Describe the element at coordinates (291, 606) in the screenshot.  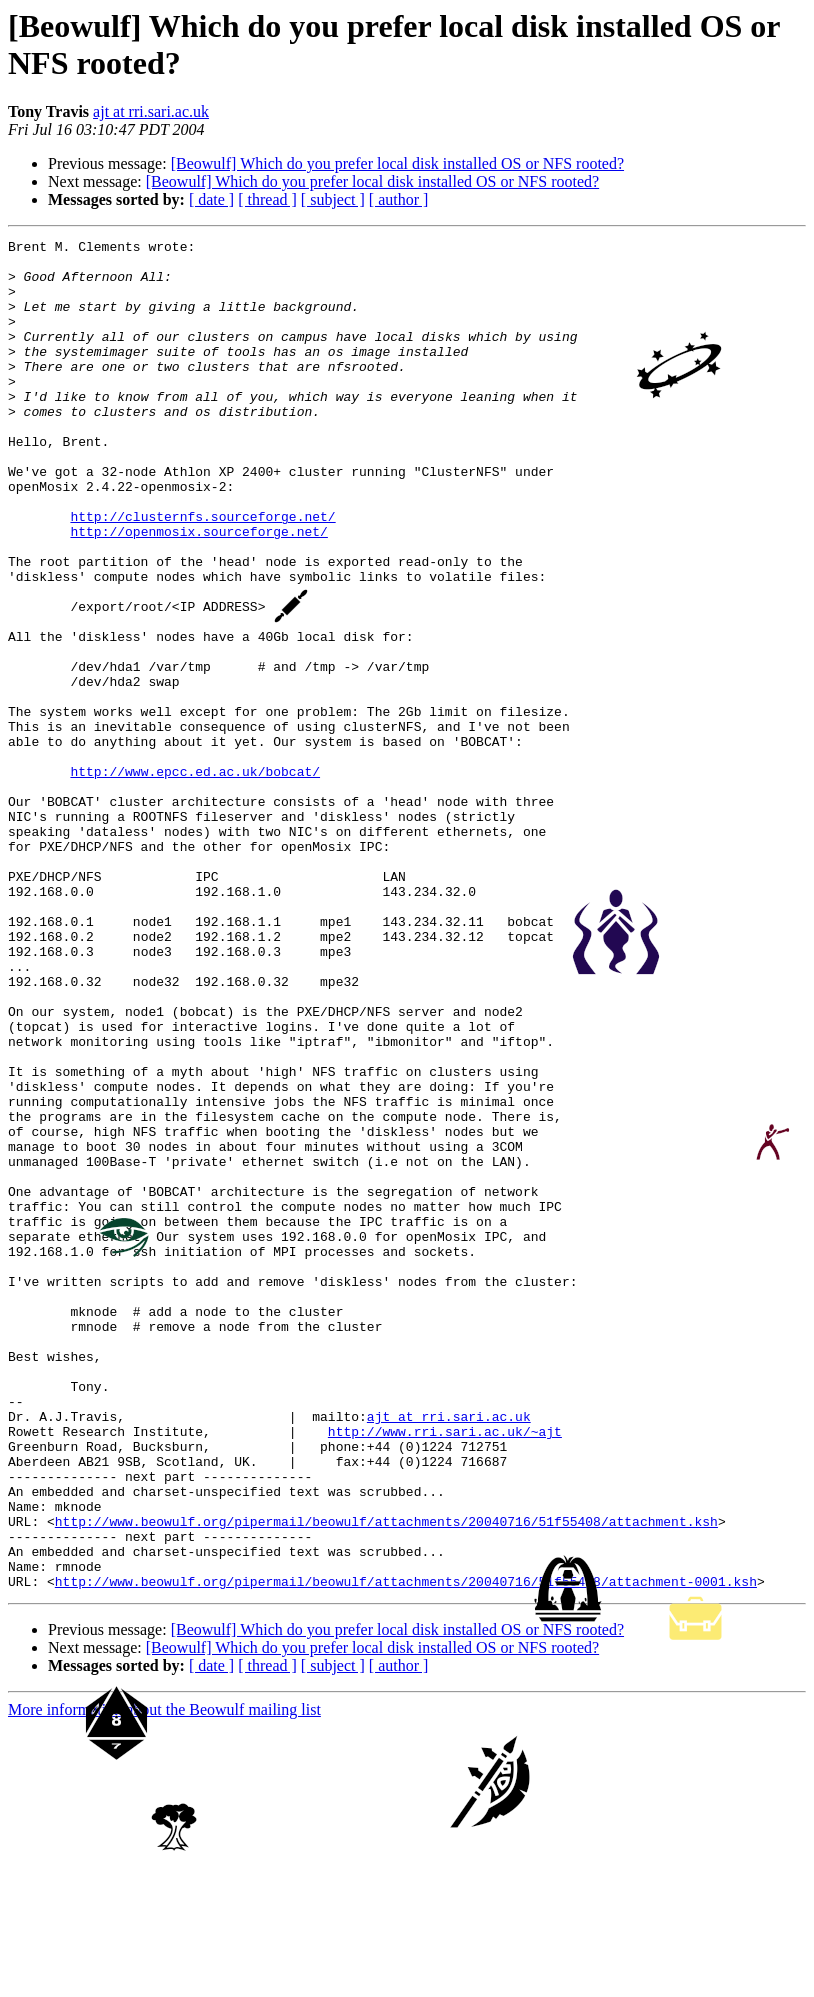
I see `access baking or cooking tools` at that location.